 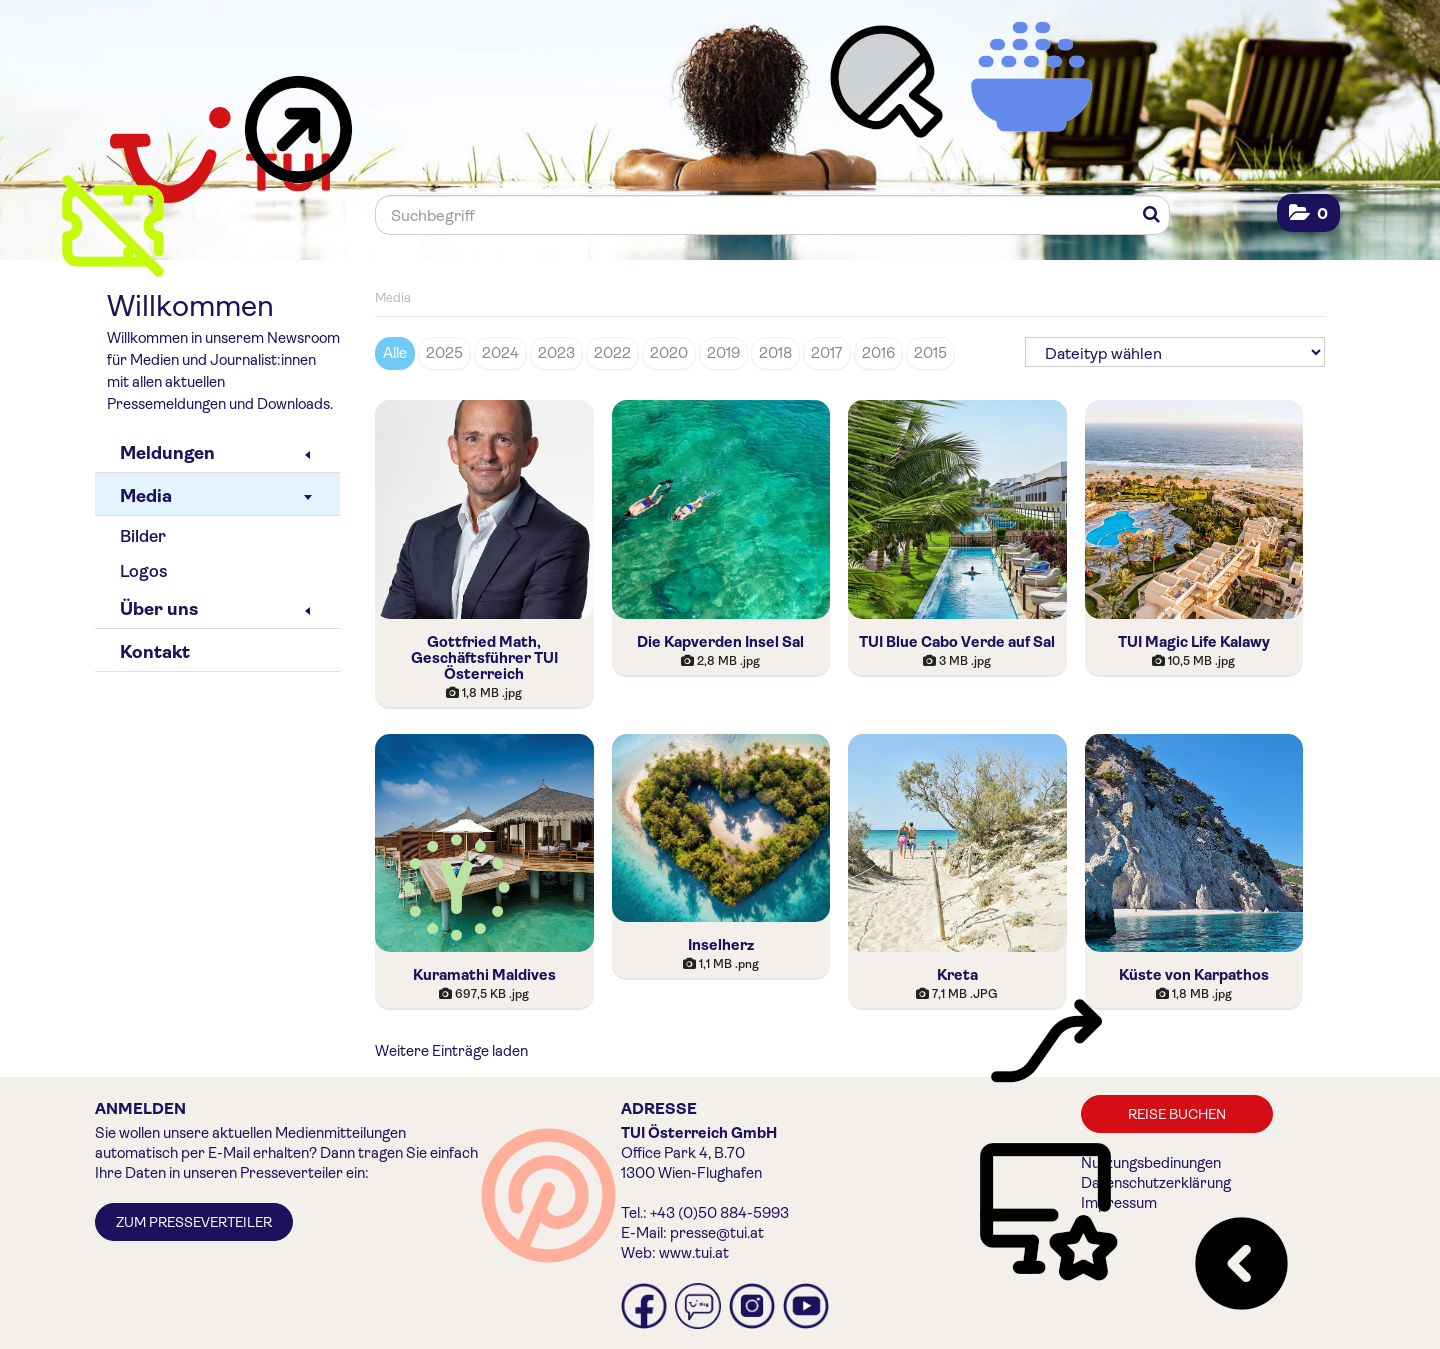 I want to click on view rice or grain-based meal options, so click(x=1031, y=78).